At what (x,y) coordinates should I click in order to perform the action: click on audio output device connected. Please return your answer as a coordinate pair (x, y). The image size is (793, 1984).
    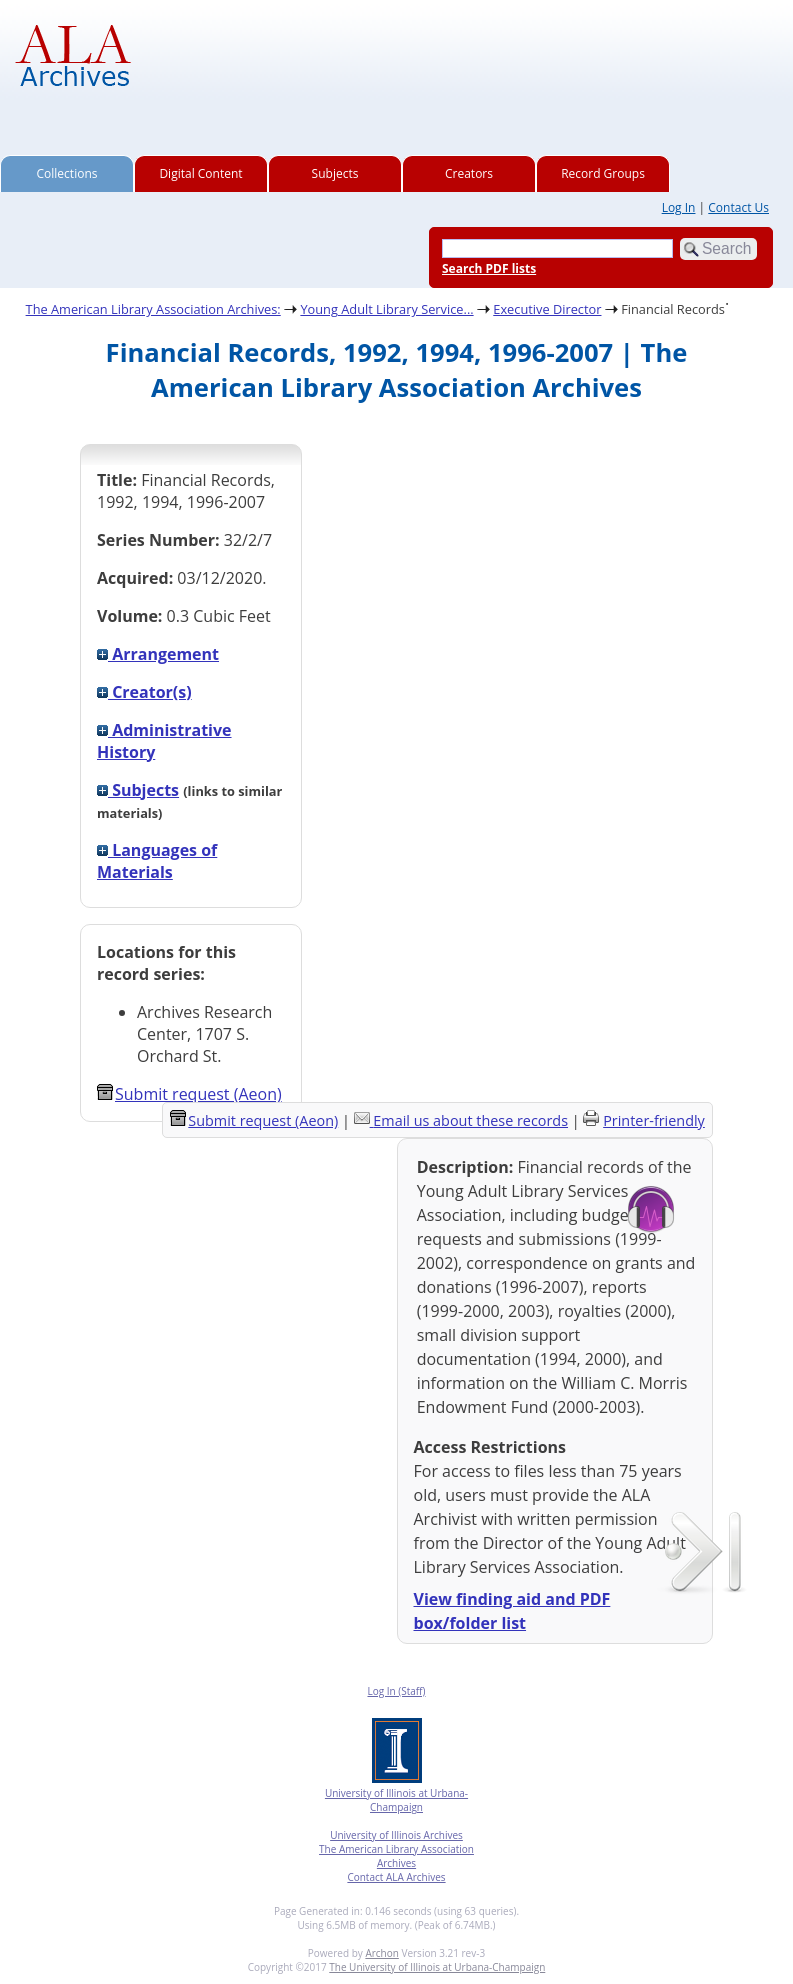
    Looking at the image, I should click on (651, 1209).